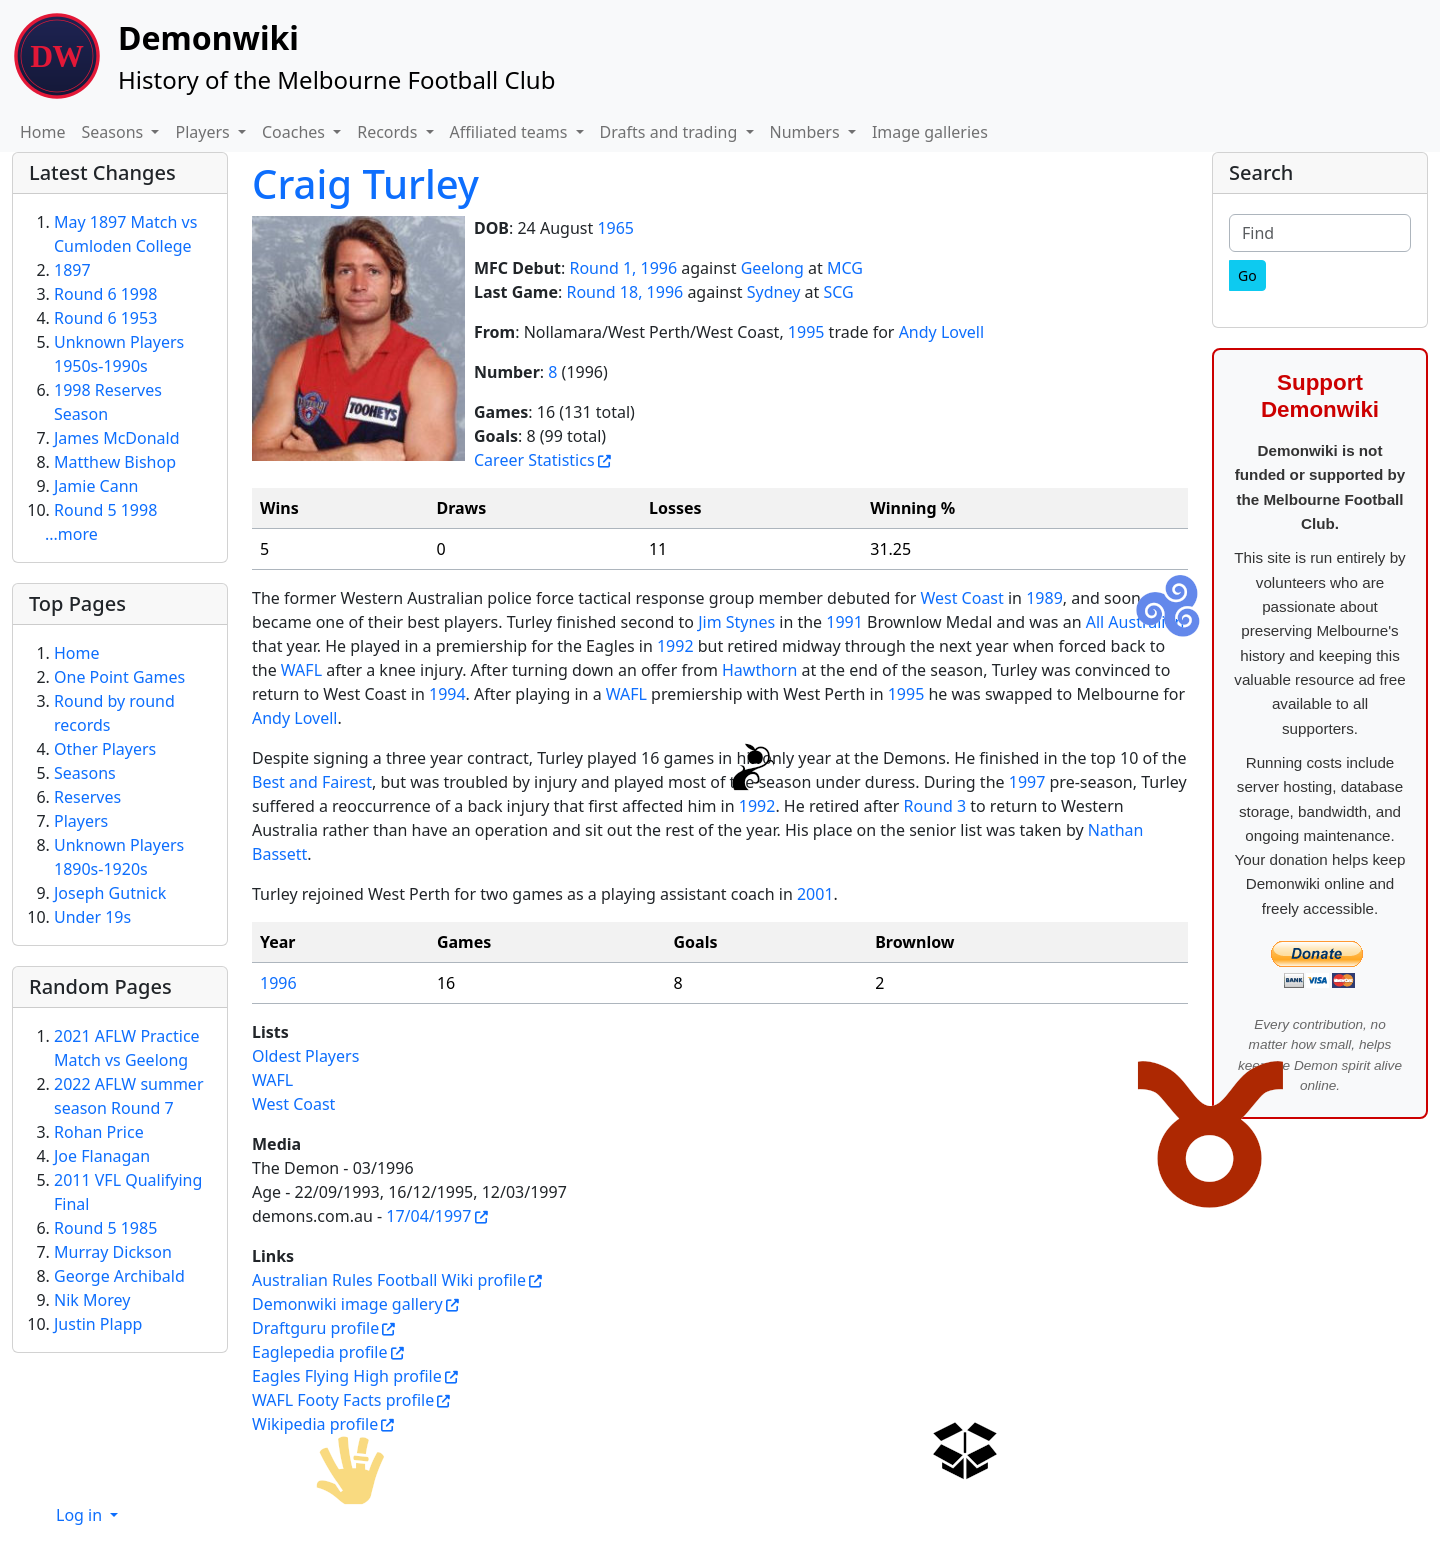 The image size is (1440, 1550). I want to click on indicates plant fruiting stage in gardening game, so click(752, 767).